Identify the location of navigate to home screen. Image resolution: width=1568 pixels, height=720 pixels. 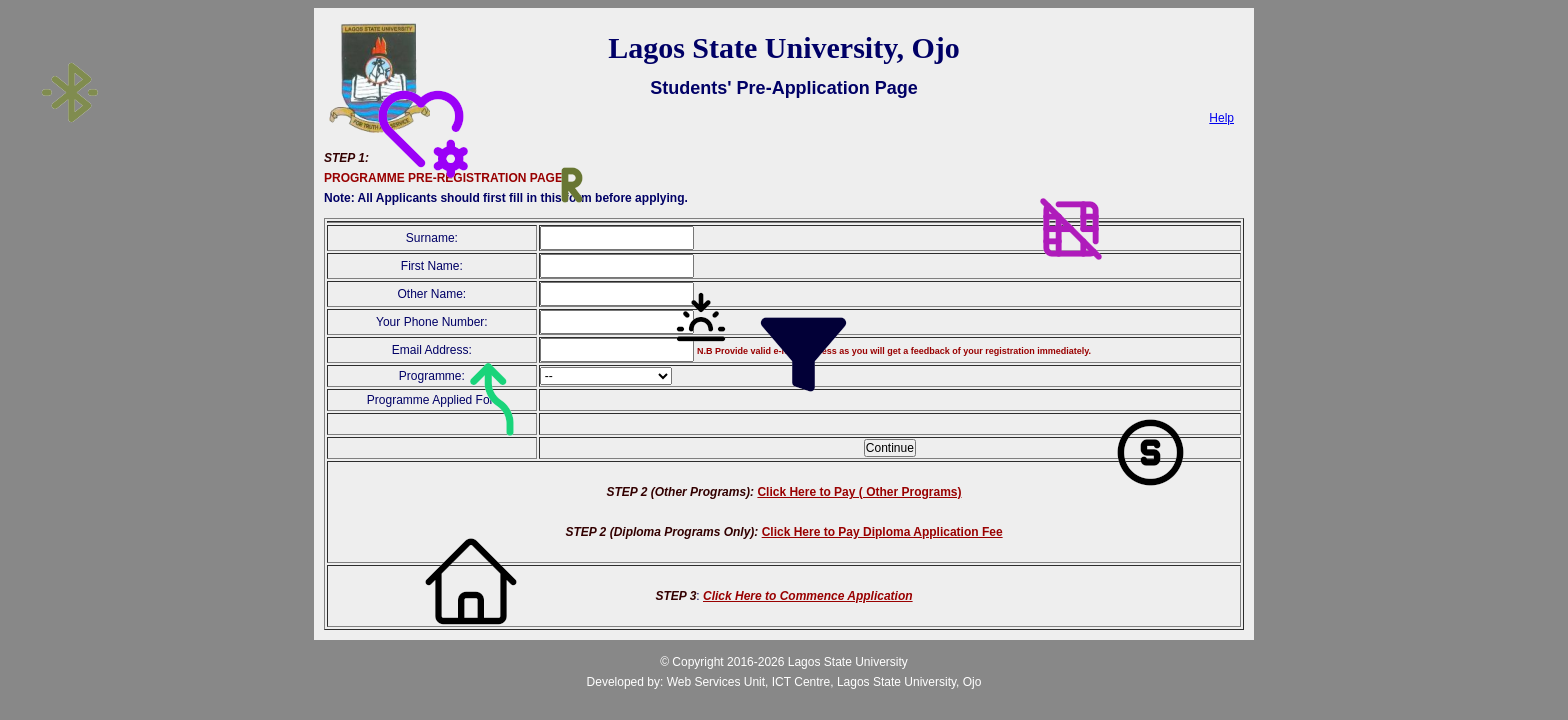
(471, 582).